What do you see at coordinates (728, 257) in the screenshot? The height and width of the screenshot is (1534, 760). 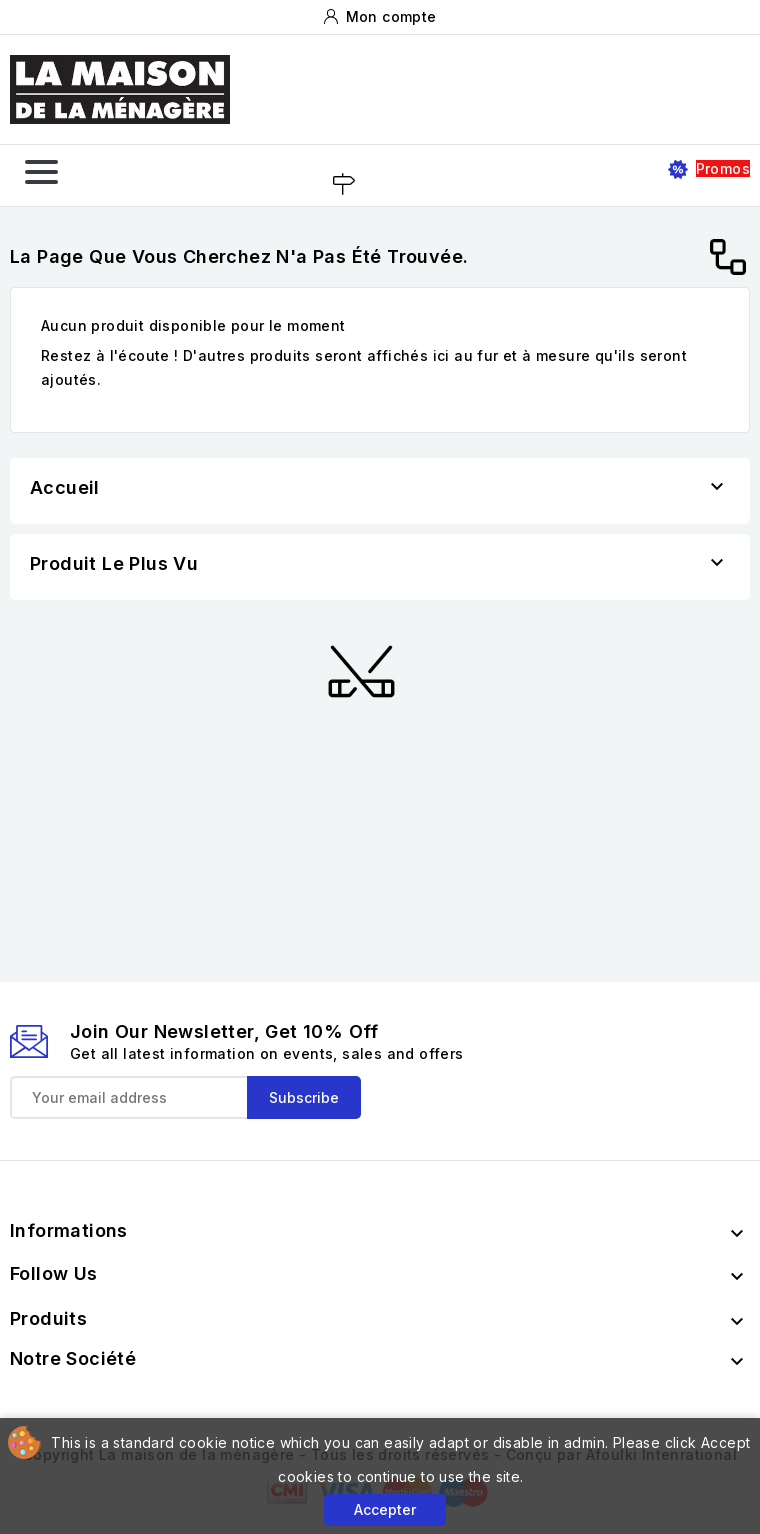 I see `view or manage automated workflows` at bounding box center [728, 257].